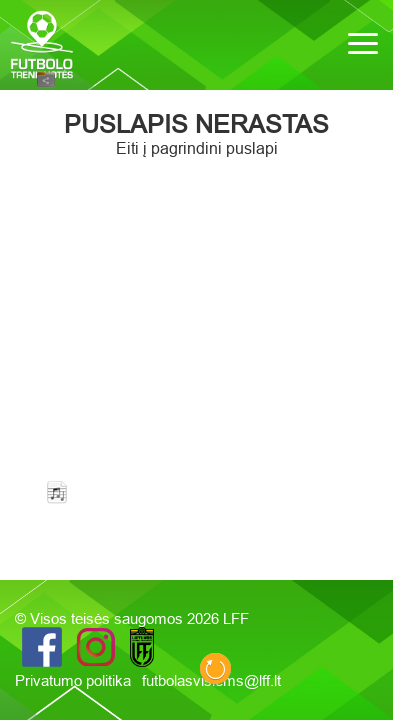 Image resolution: width=393 pixels, height=720 pixels. I want to click on restart the system, so click(216, 669).